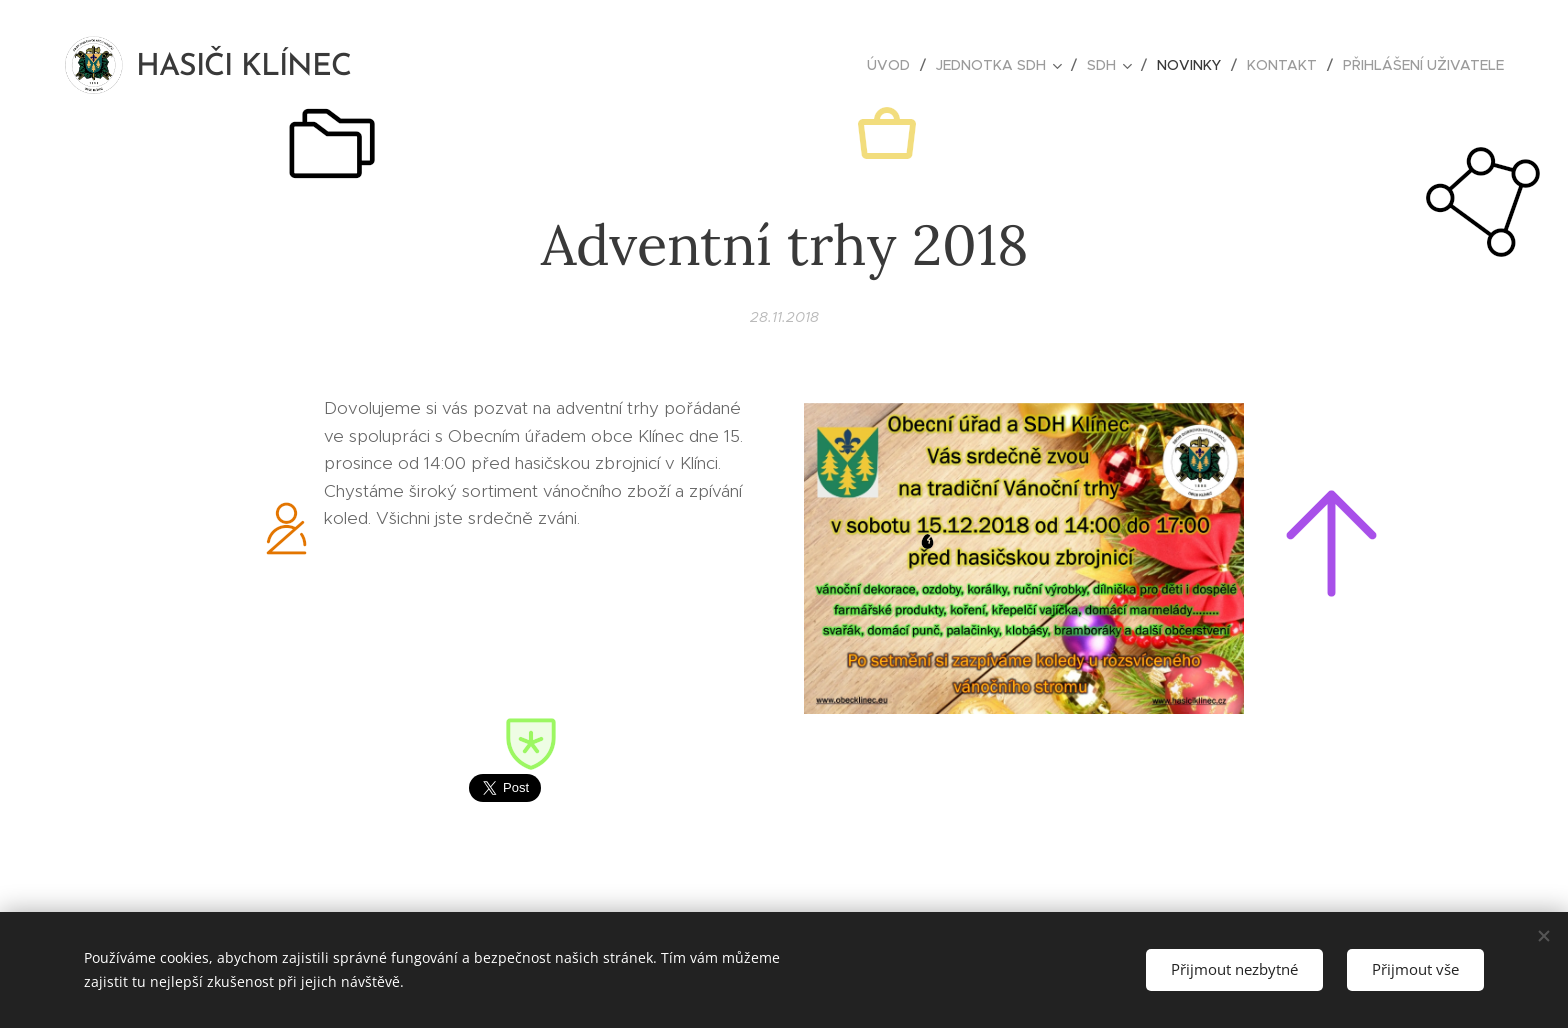 The width and height of the screenshot is (1568, 1028). Describe the element at coordinates (927, 541) in the screenshot. I see `indicates a cracked or broken item` at that location.